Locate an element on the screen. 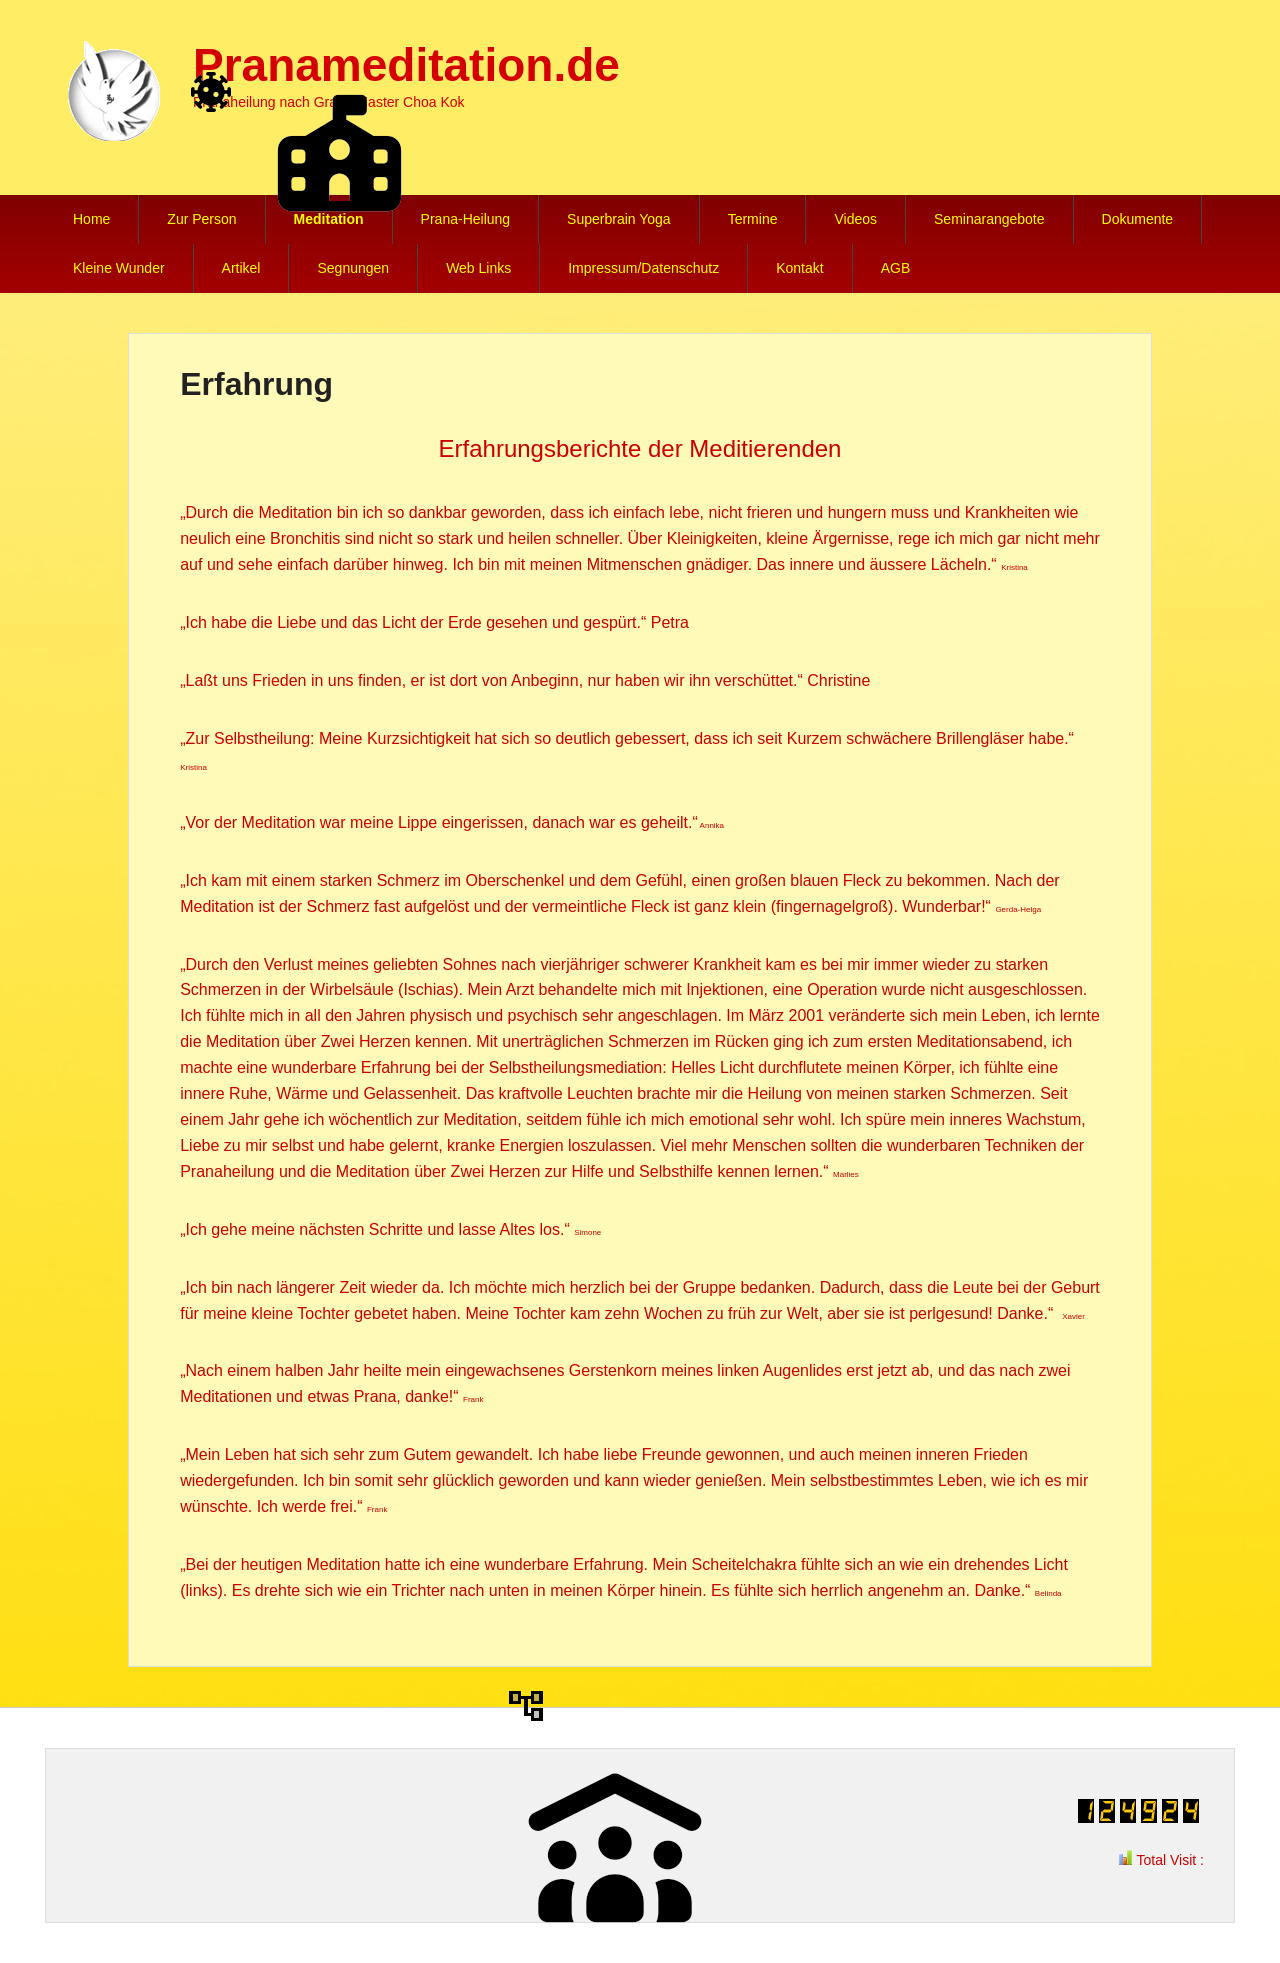 Image resolution: width=1280 pixels, height=1963 pixels. navigate to school or educational institution is located at coordinates (339, 156).